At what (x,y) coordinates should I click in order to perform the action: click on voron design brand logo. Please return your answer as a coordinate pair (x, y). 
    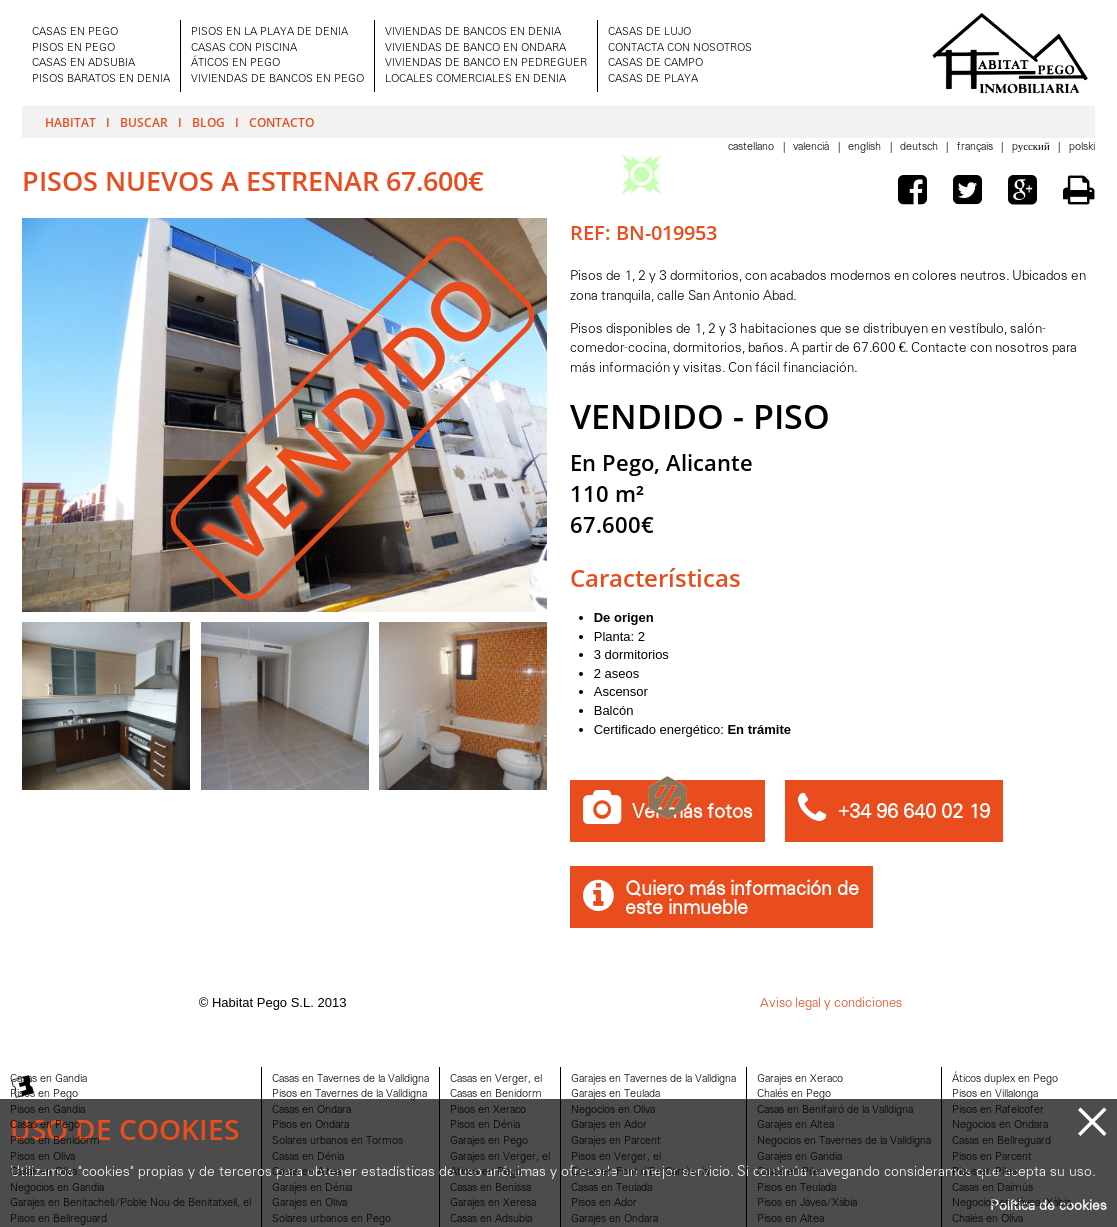
    Looking at the image, I should click on (667, 797).